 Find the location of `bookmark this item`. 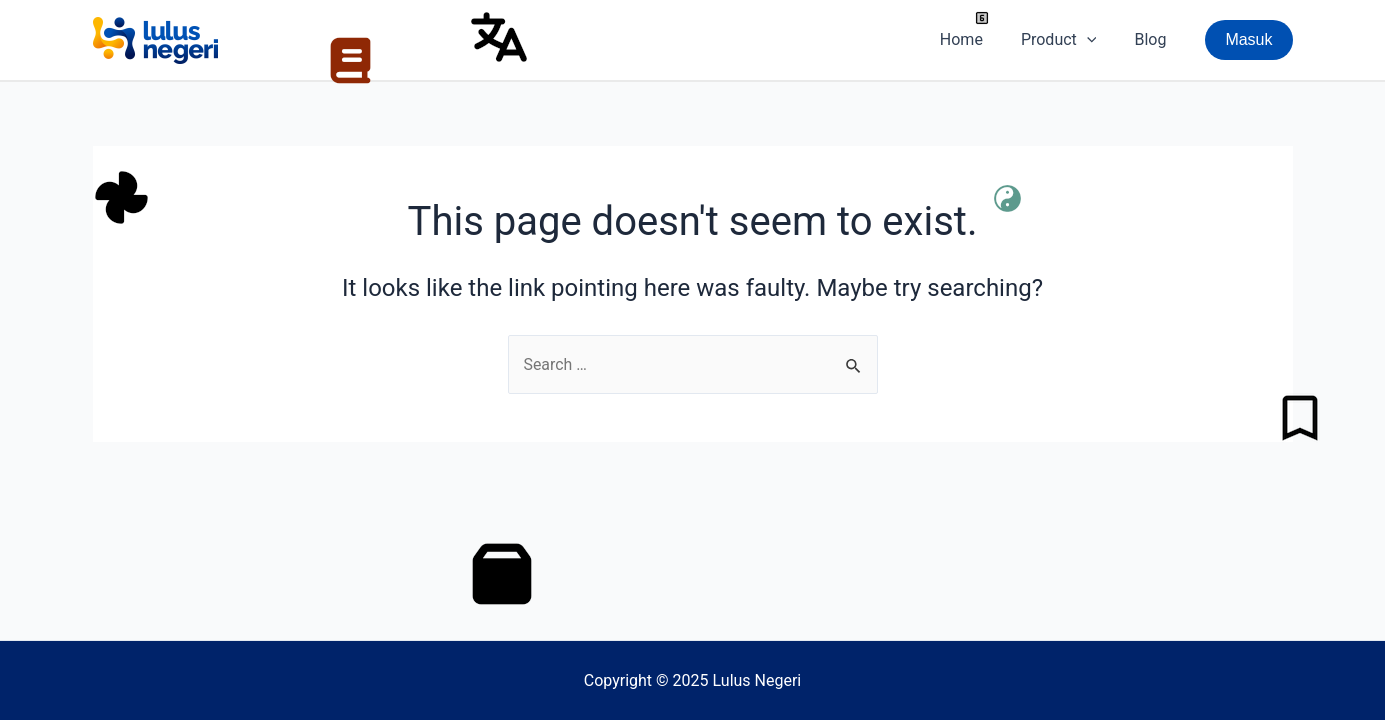

bookmark this item is located at coordinates (1300, 418).